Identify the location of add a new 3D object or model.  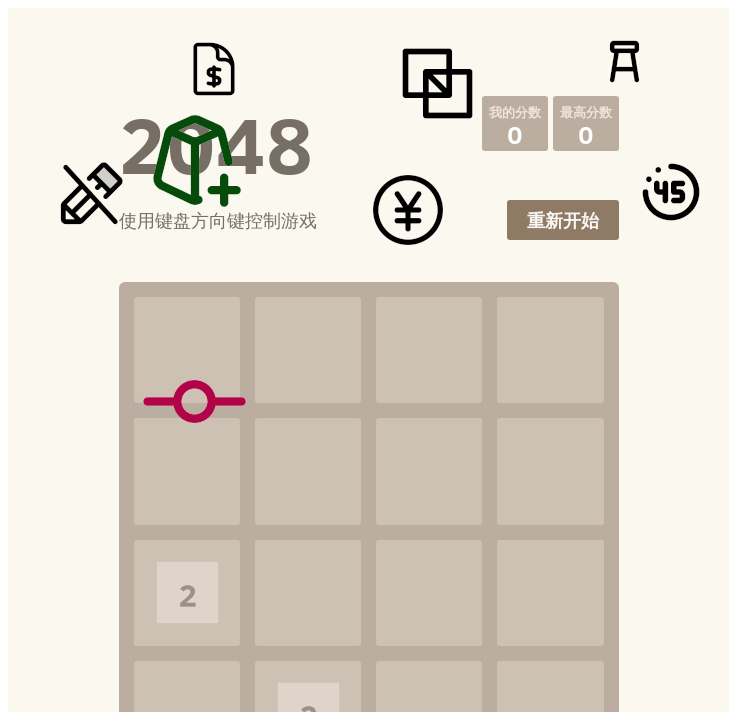
(195, 161).